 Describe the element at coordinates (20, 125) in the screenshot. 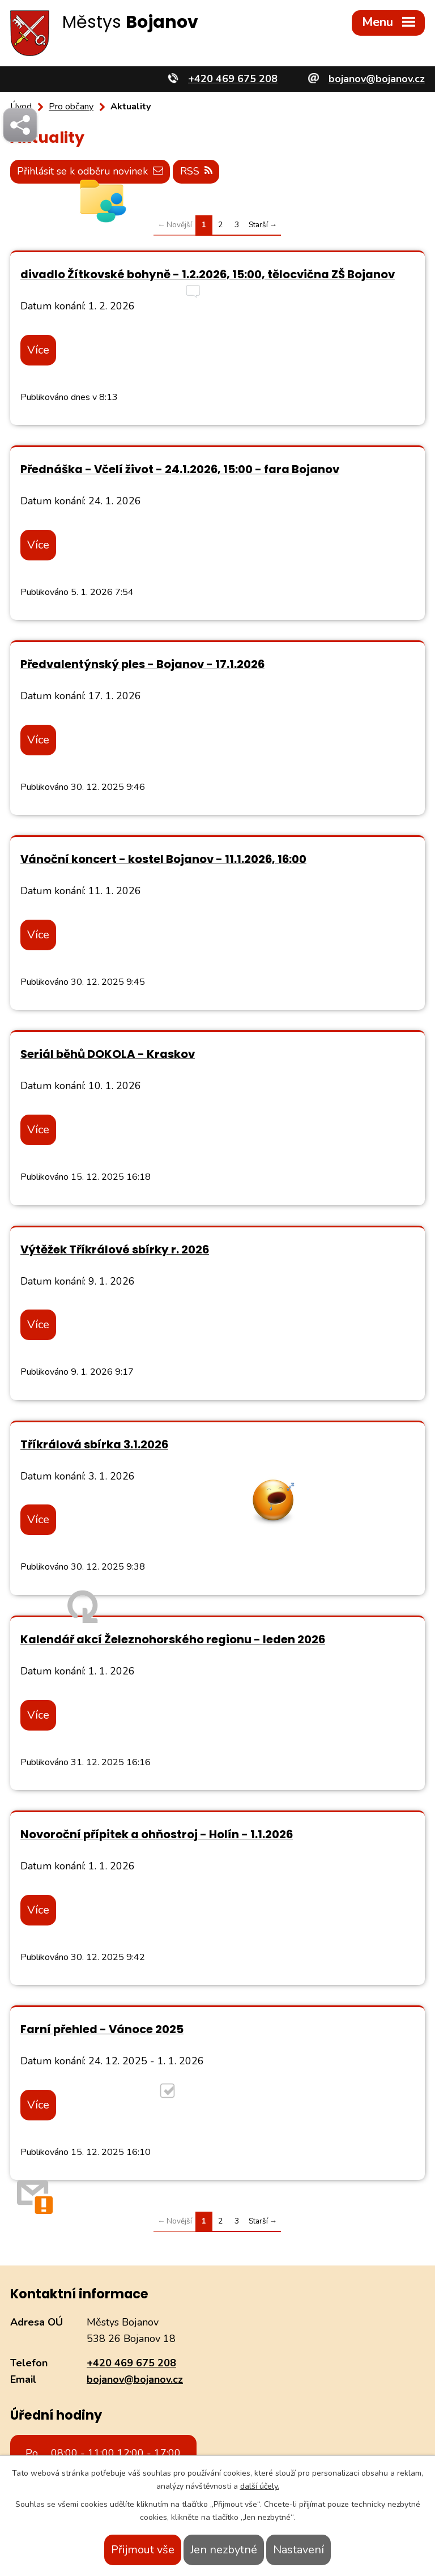

I see `access sharing and network preferences` at that location.